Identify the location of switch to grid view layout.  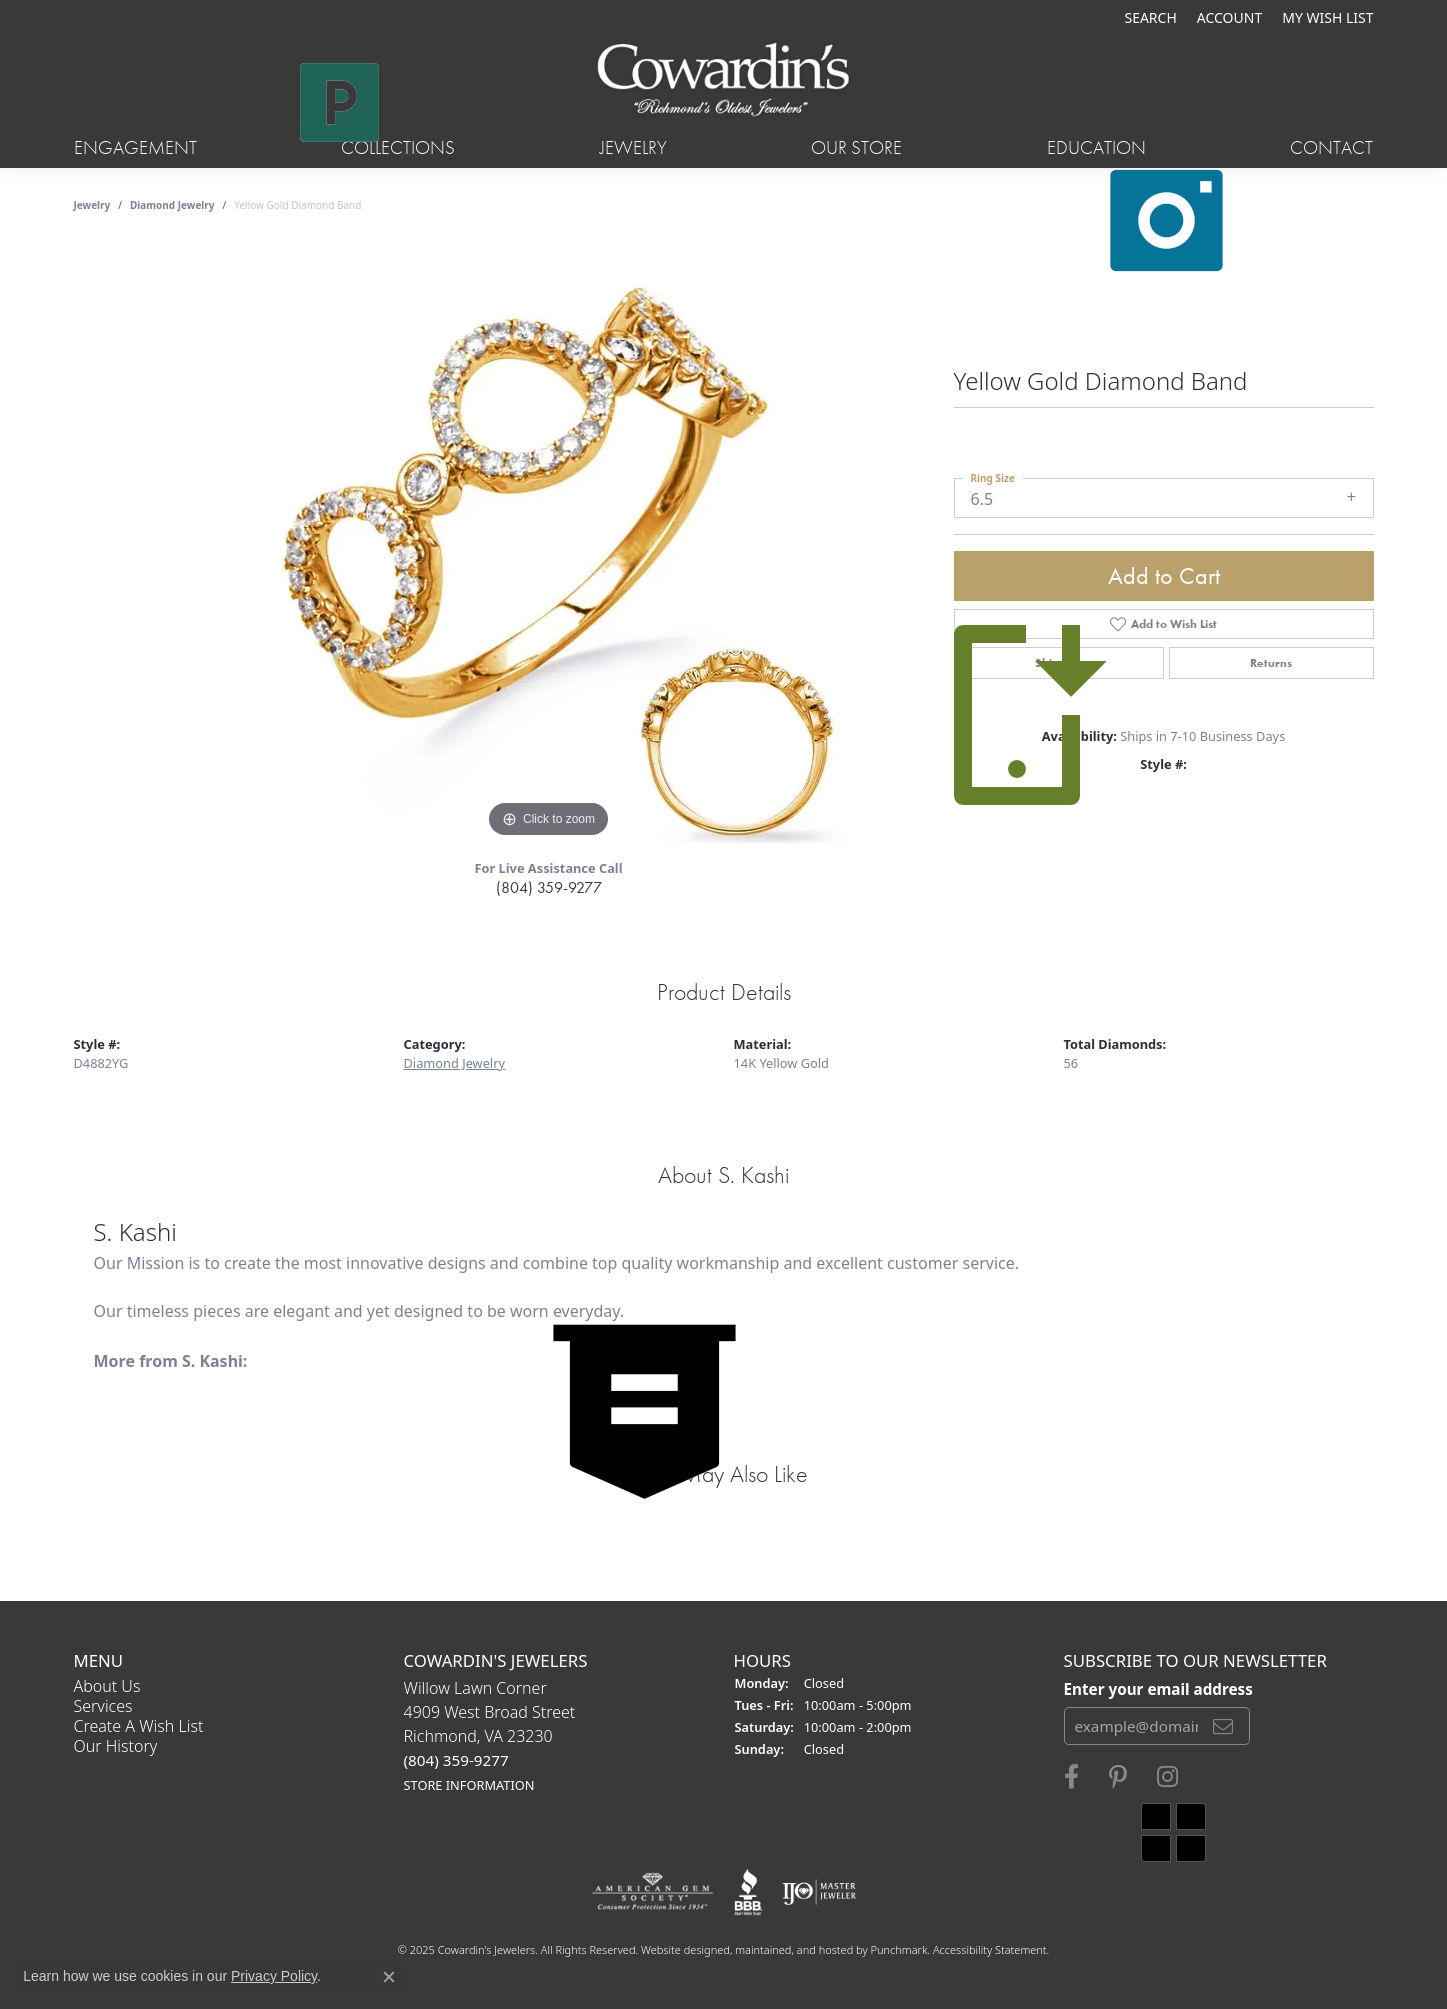
(1173, 1832).